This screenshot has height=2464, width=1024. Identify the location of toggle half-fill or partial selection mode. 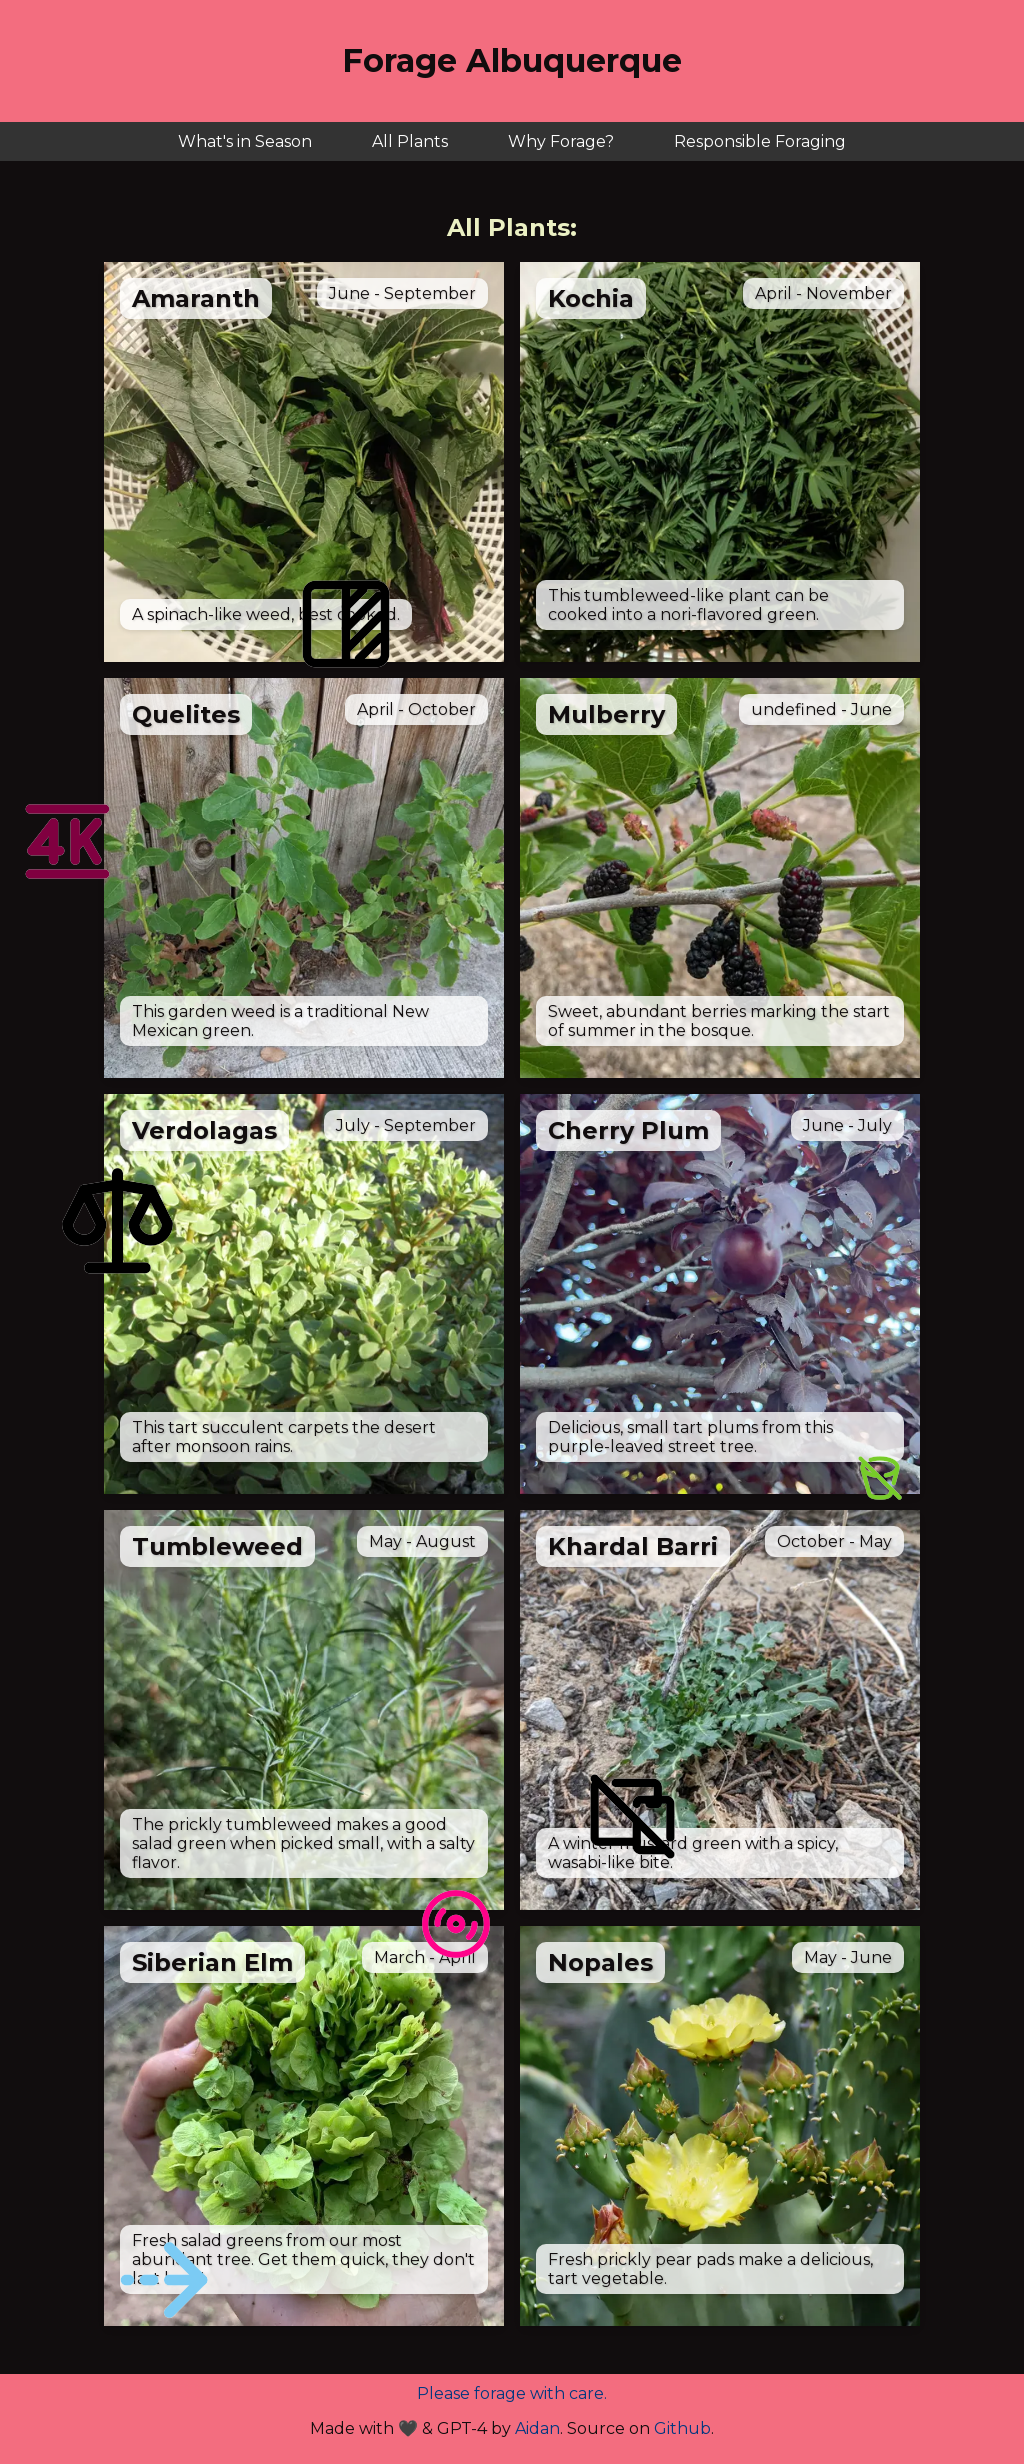
(346, 624).